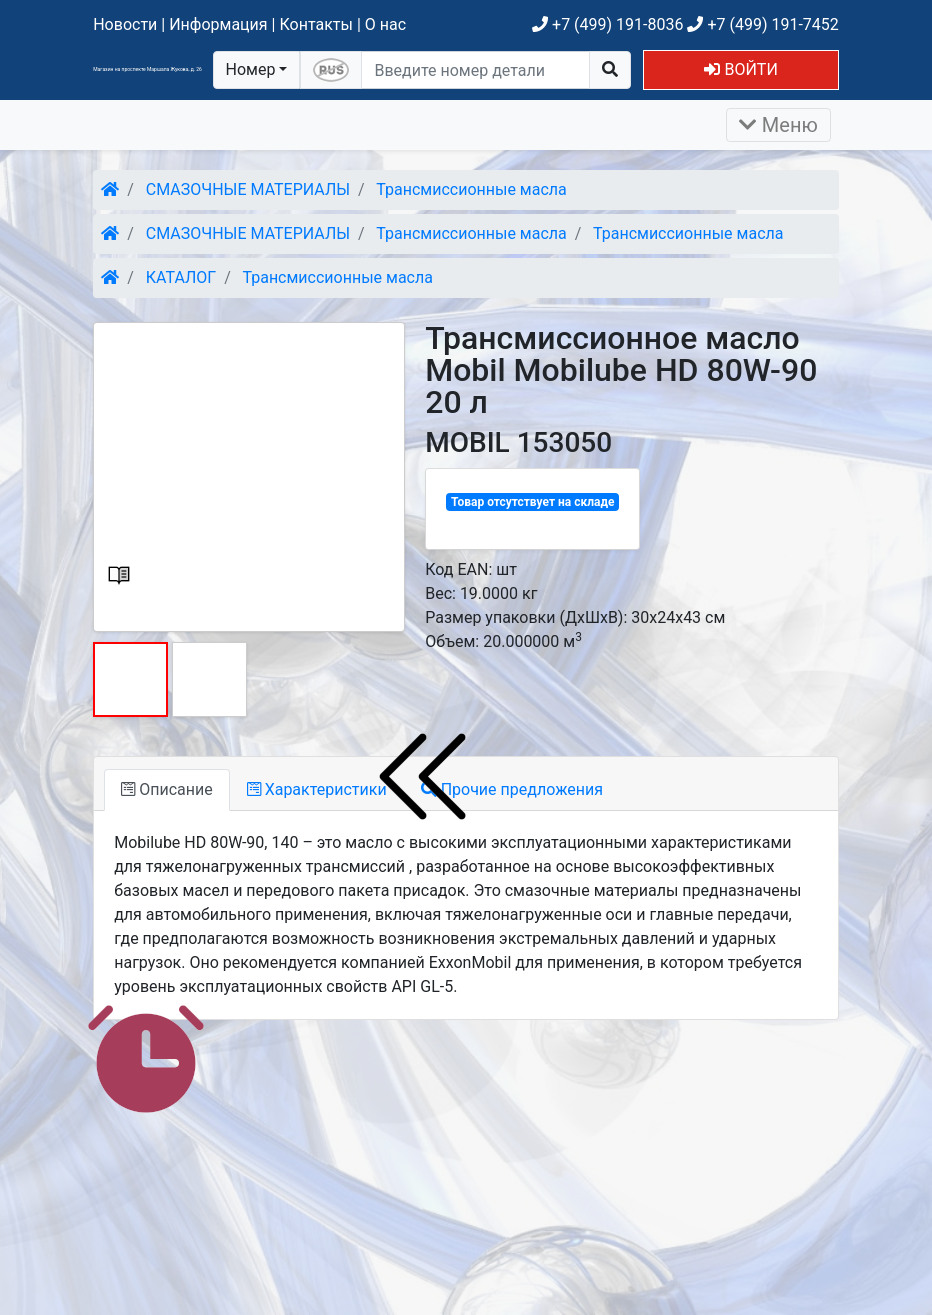 This screenshot has height=1315, width=932. What do you see at coordinates (146, 1059) in the screenshot?
I see `set or view alarms` at bounding box center [146, 1059].